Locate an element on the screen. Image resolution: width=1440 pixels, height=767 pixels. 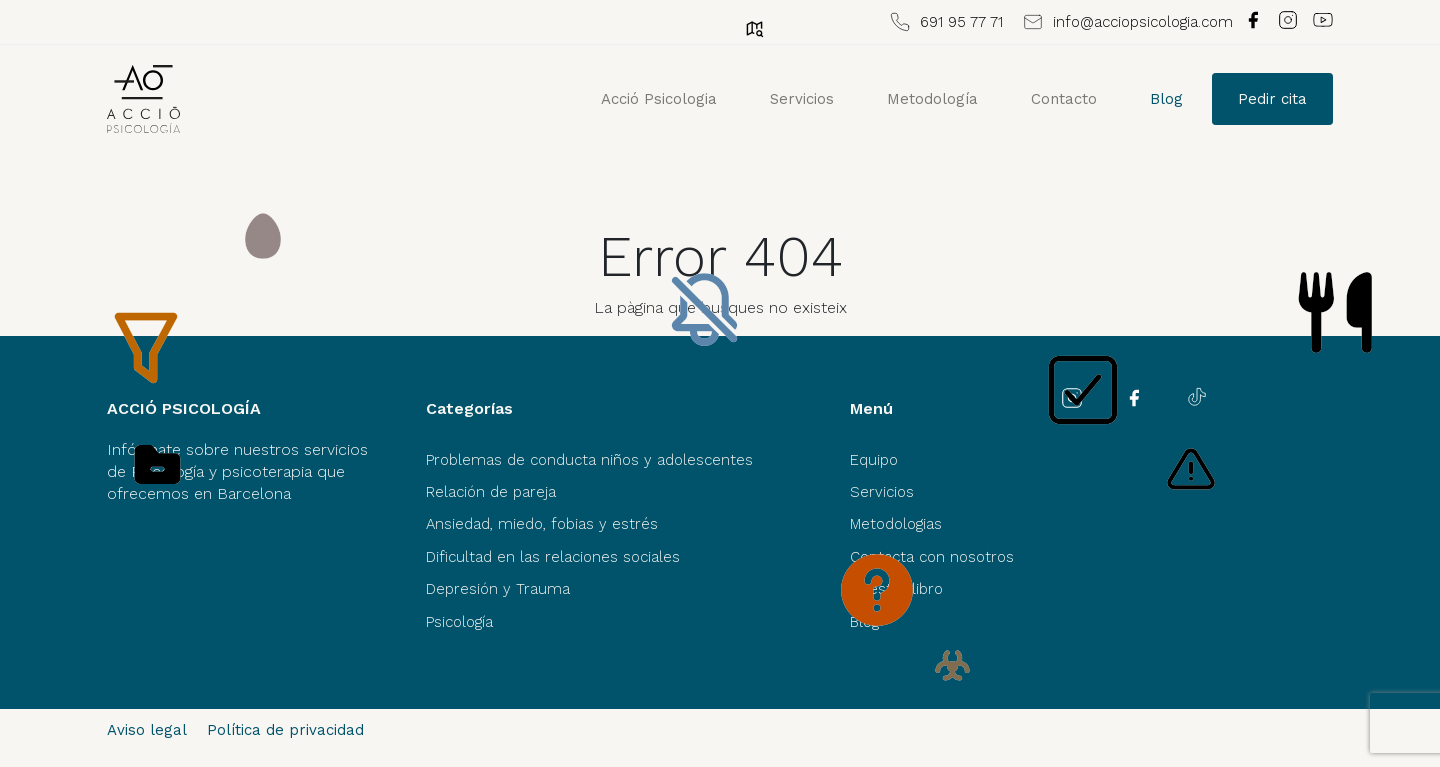
access help or support information is located at coordinates (877, 590).